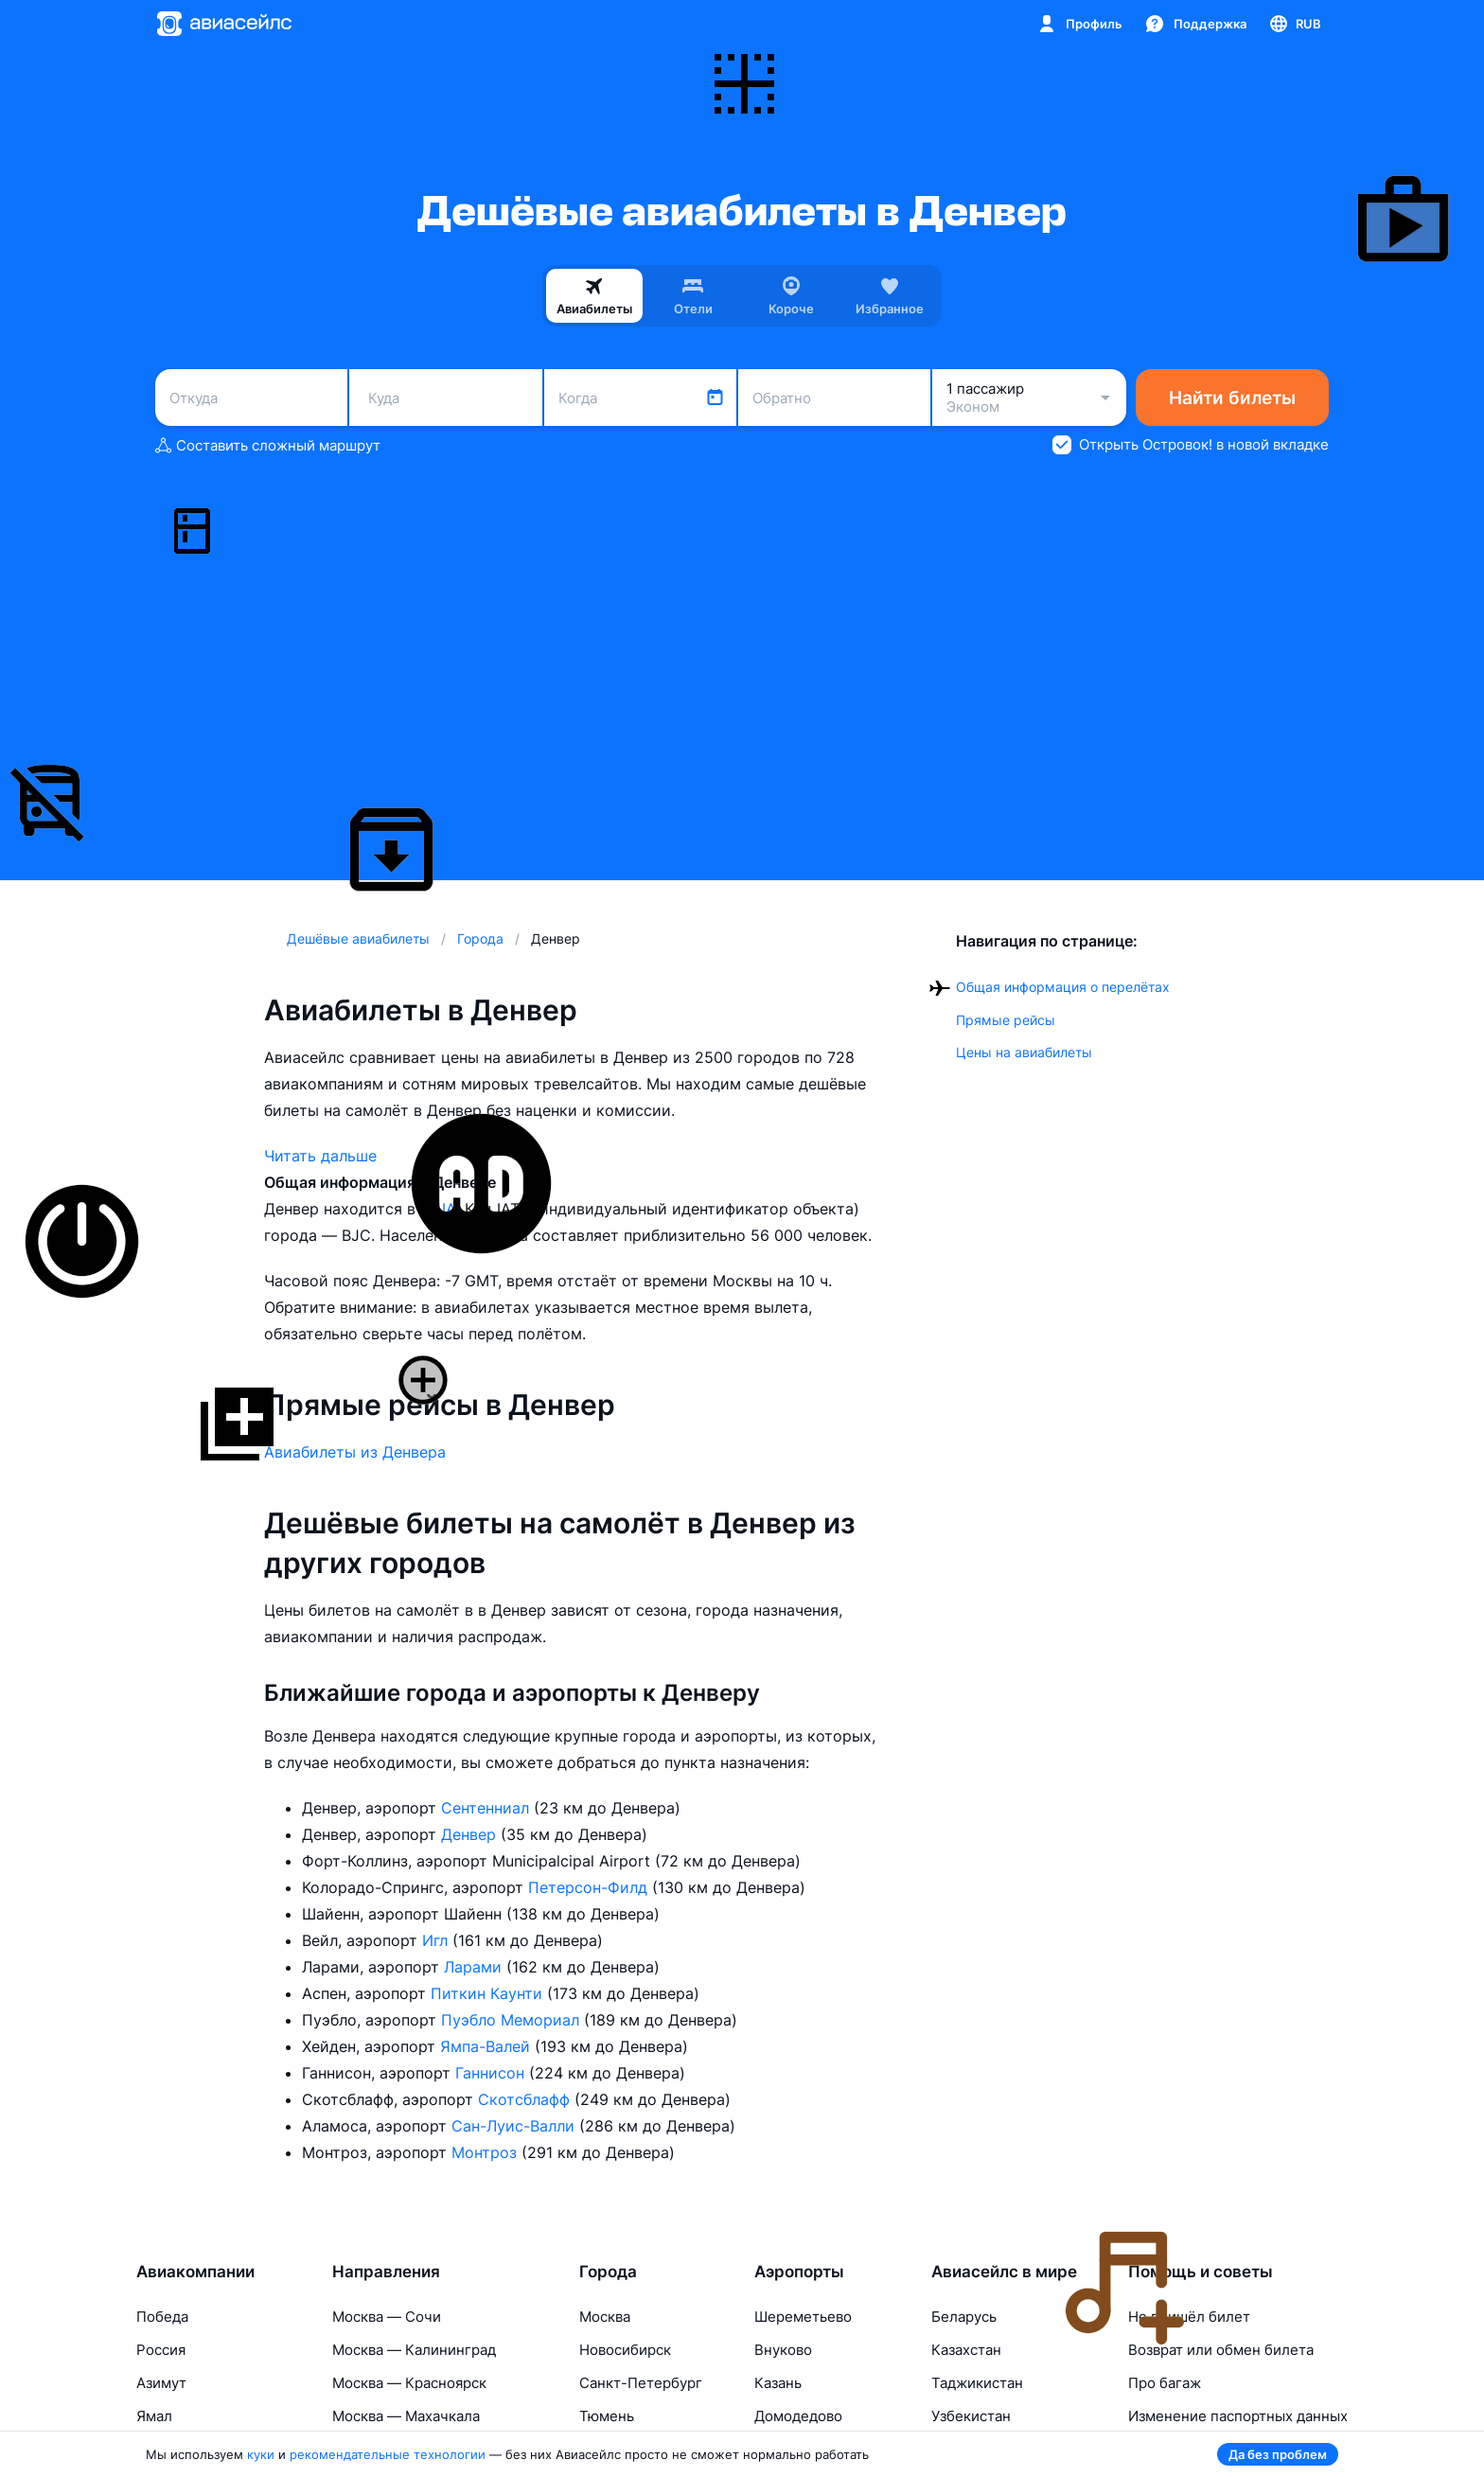 This screenshot has width=1484, height=2477. I want to click on apply inner borders to selected cells, so click(744, 83).